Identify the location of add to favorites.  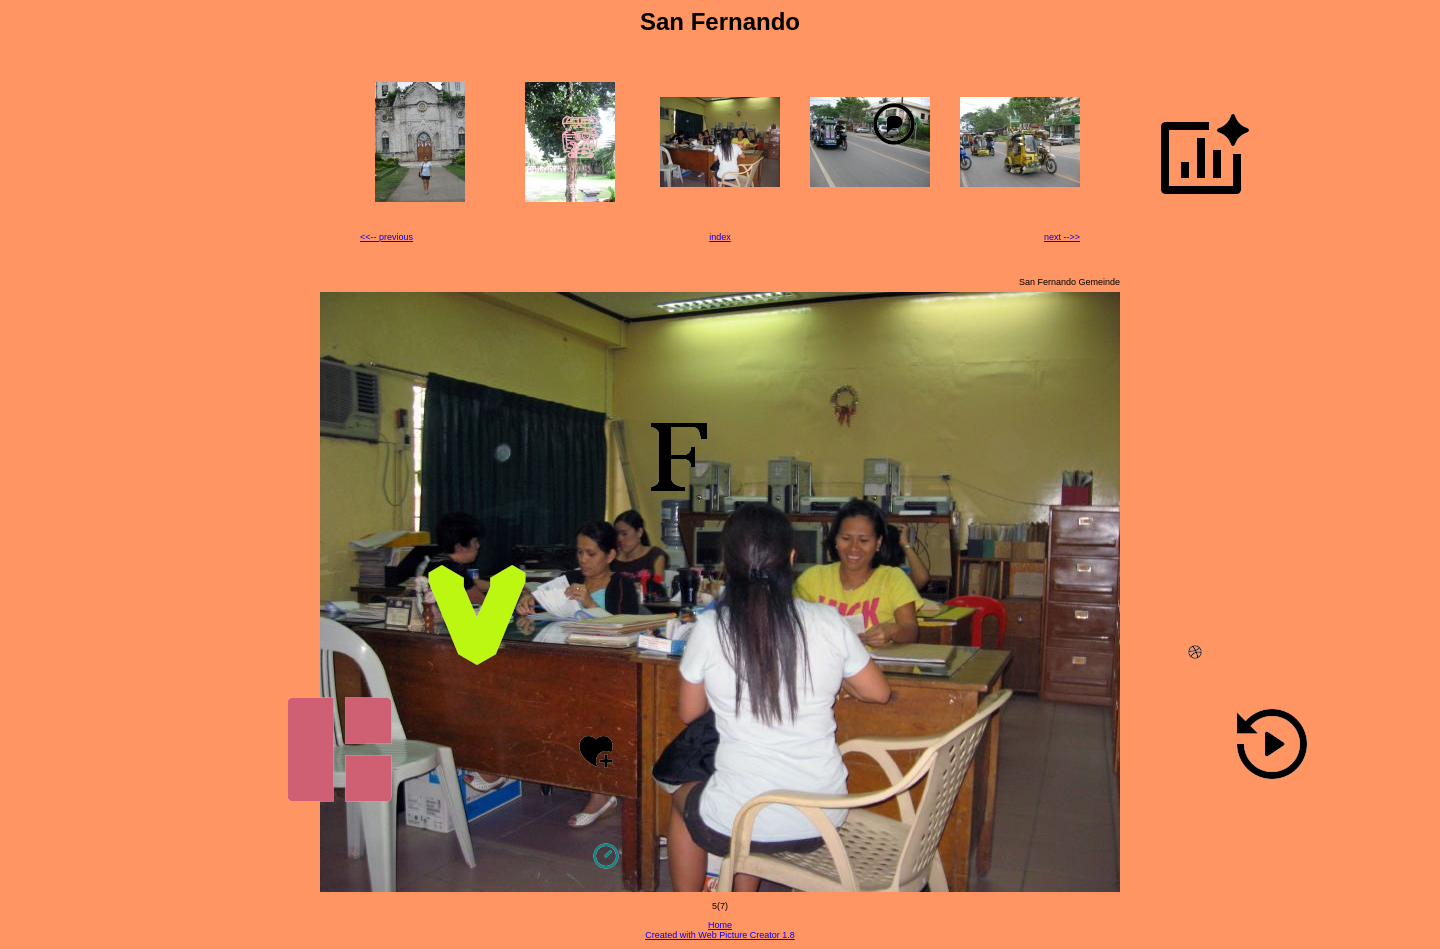
(596, 751).